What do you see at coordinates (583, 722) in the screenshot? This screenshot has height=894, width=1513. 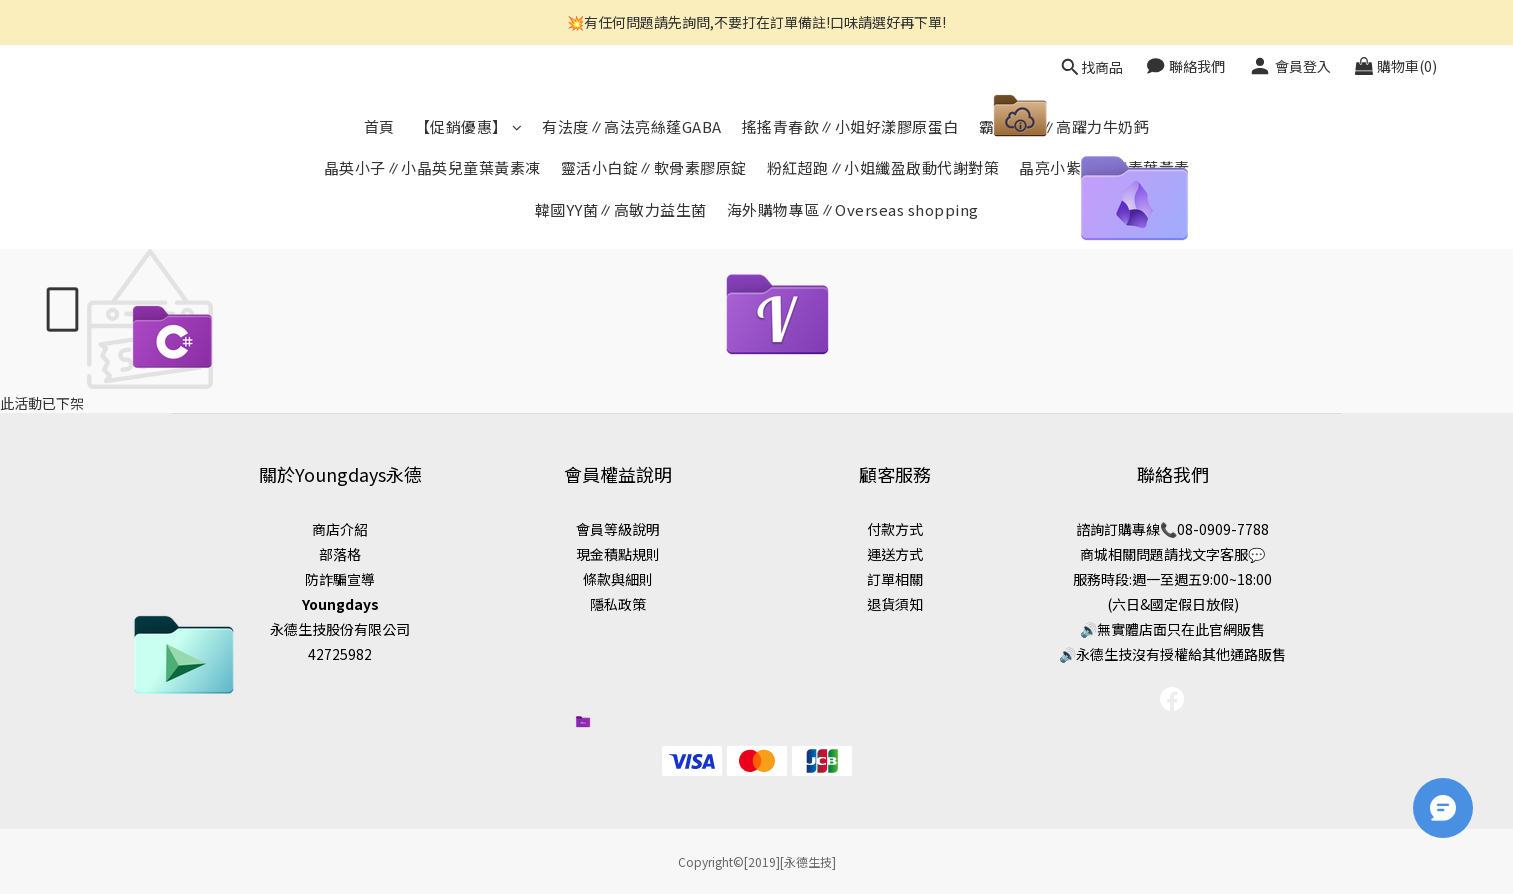 I see `open android lollipop system folder` at bounding box center [583, 722].